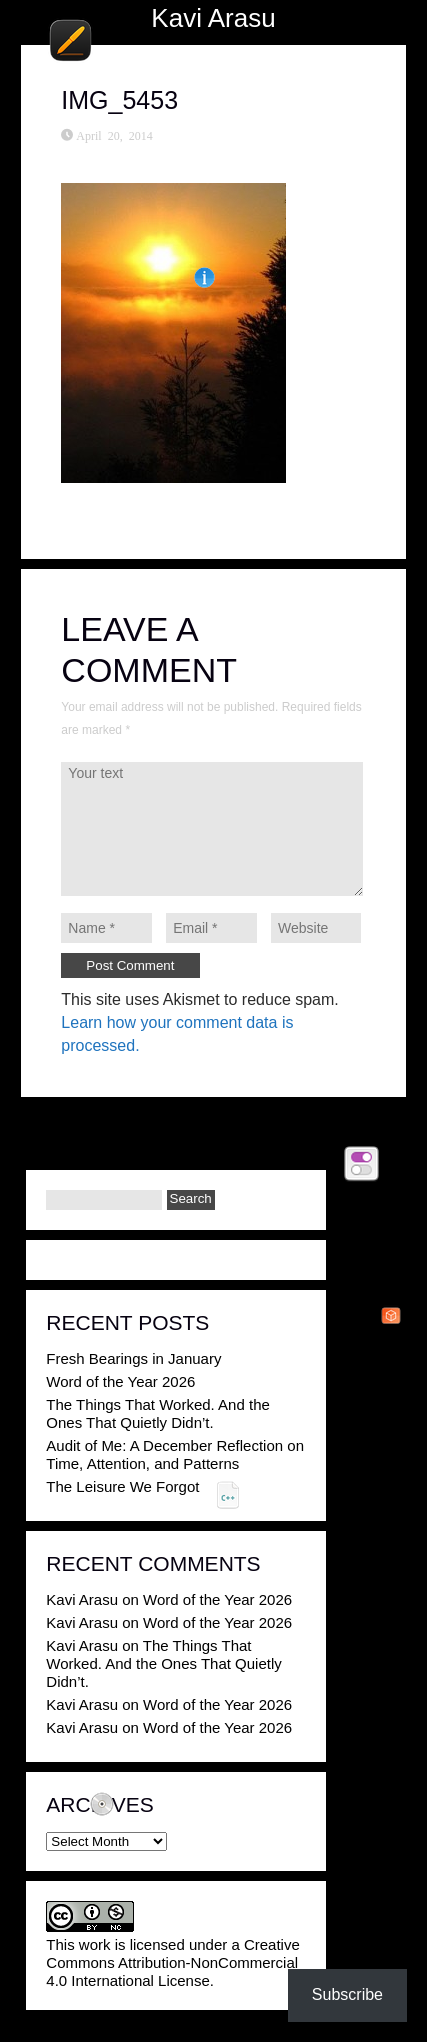 Image resolution: width=427 pixels, height=2042 pixels. Describe the element at coordinates (102, 1804) in the screenshot. I see `access cd/dvd drive` at that location.